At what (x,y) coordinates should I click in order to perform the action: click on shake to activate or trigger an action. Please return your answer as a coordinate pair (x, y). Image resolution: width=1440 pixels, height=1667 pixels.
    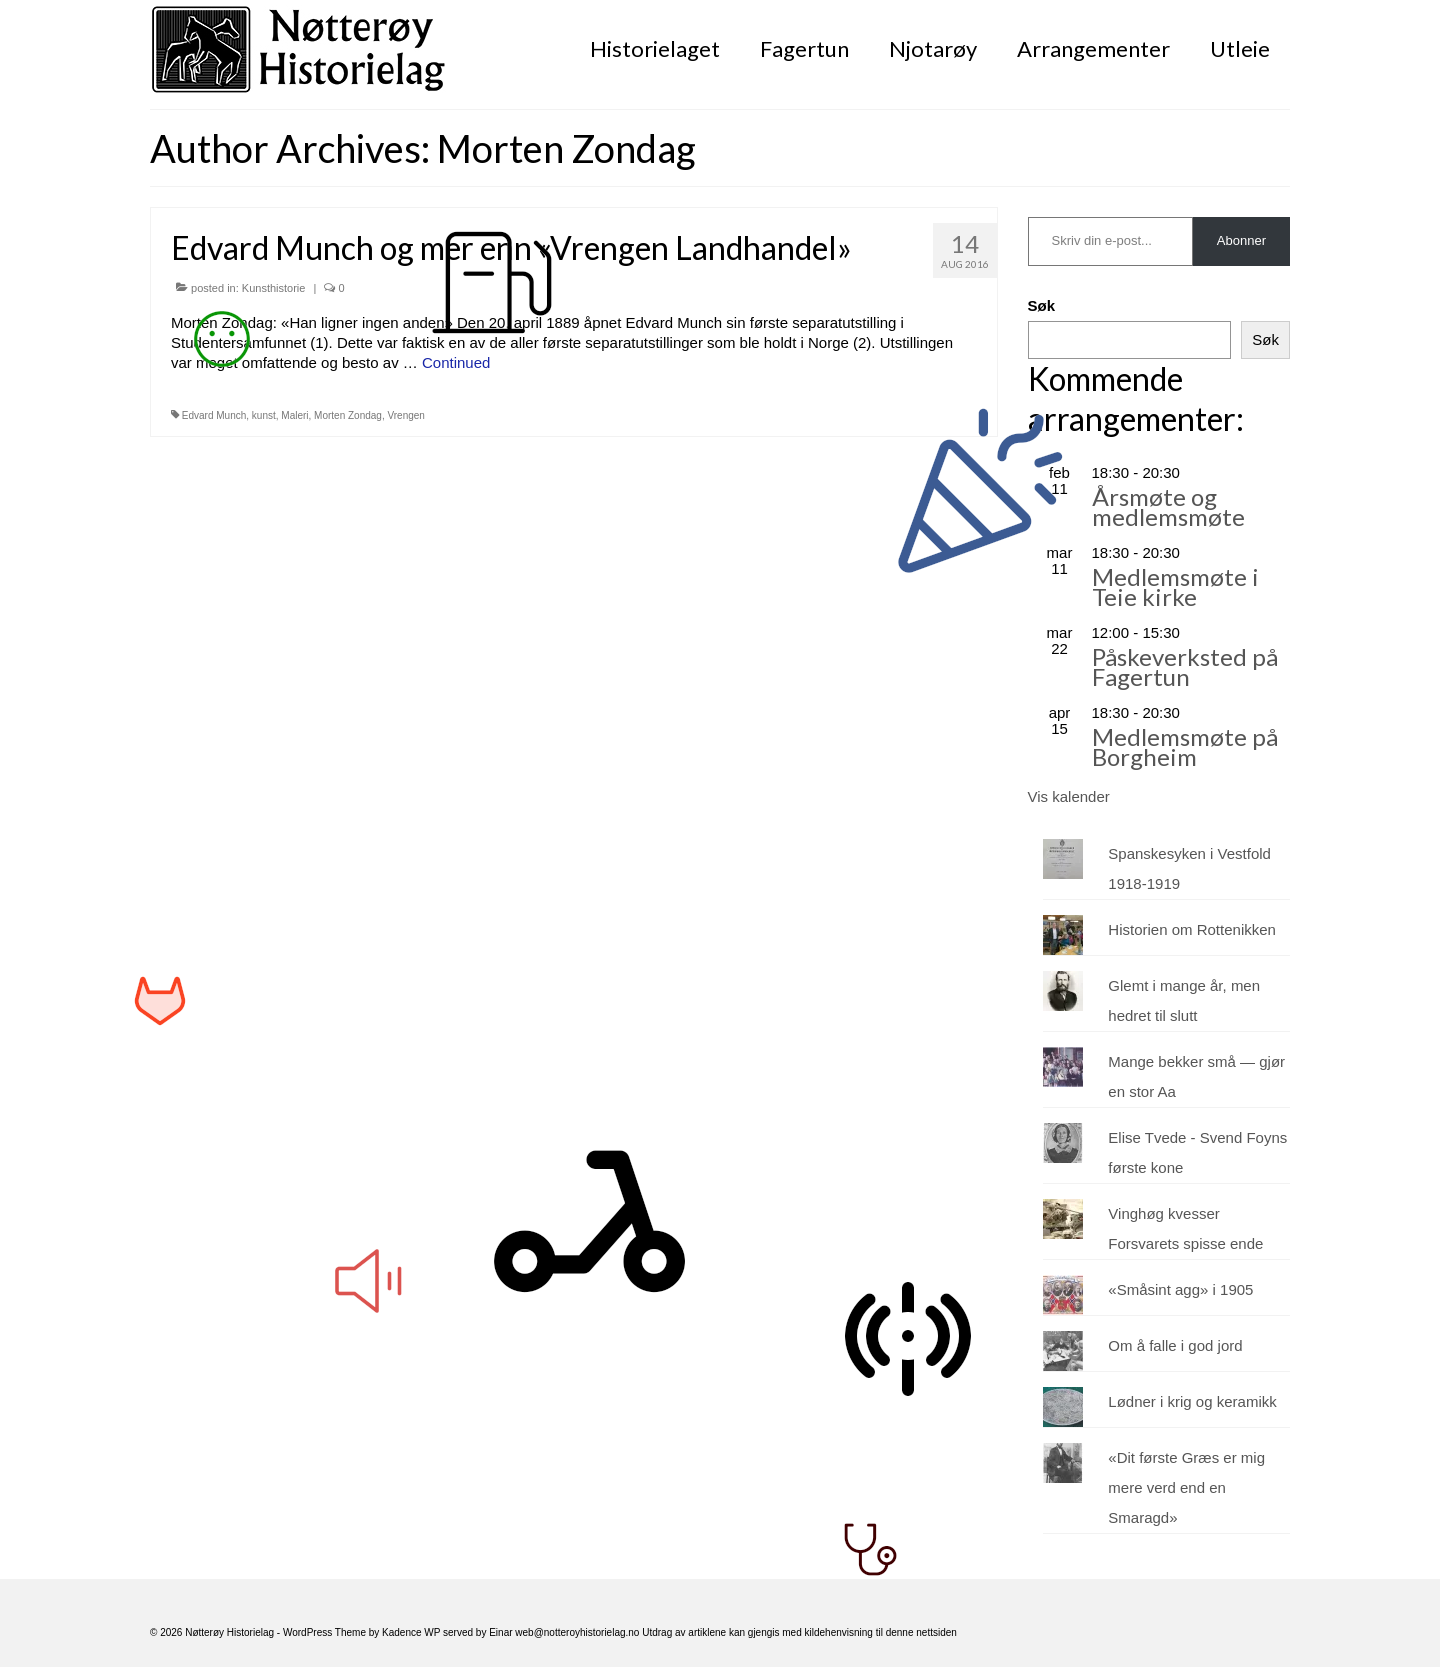
    Looking at the image, I should click on (908, 1342).